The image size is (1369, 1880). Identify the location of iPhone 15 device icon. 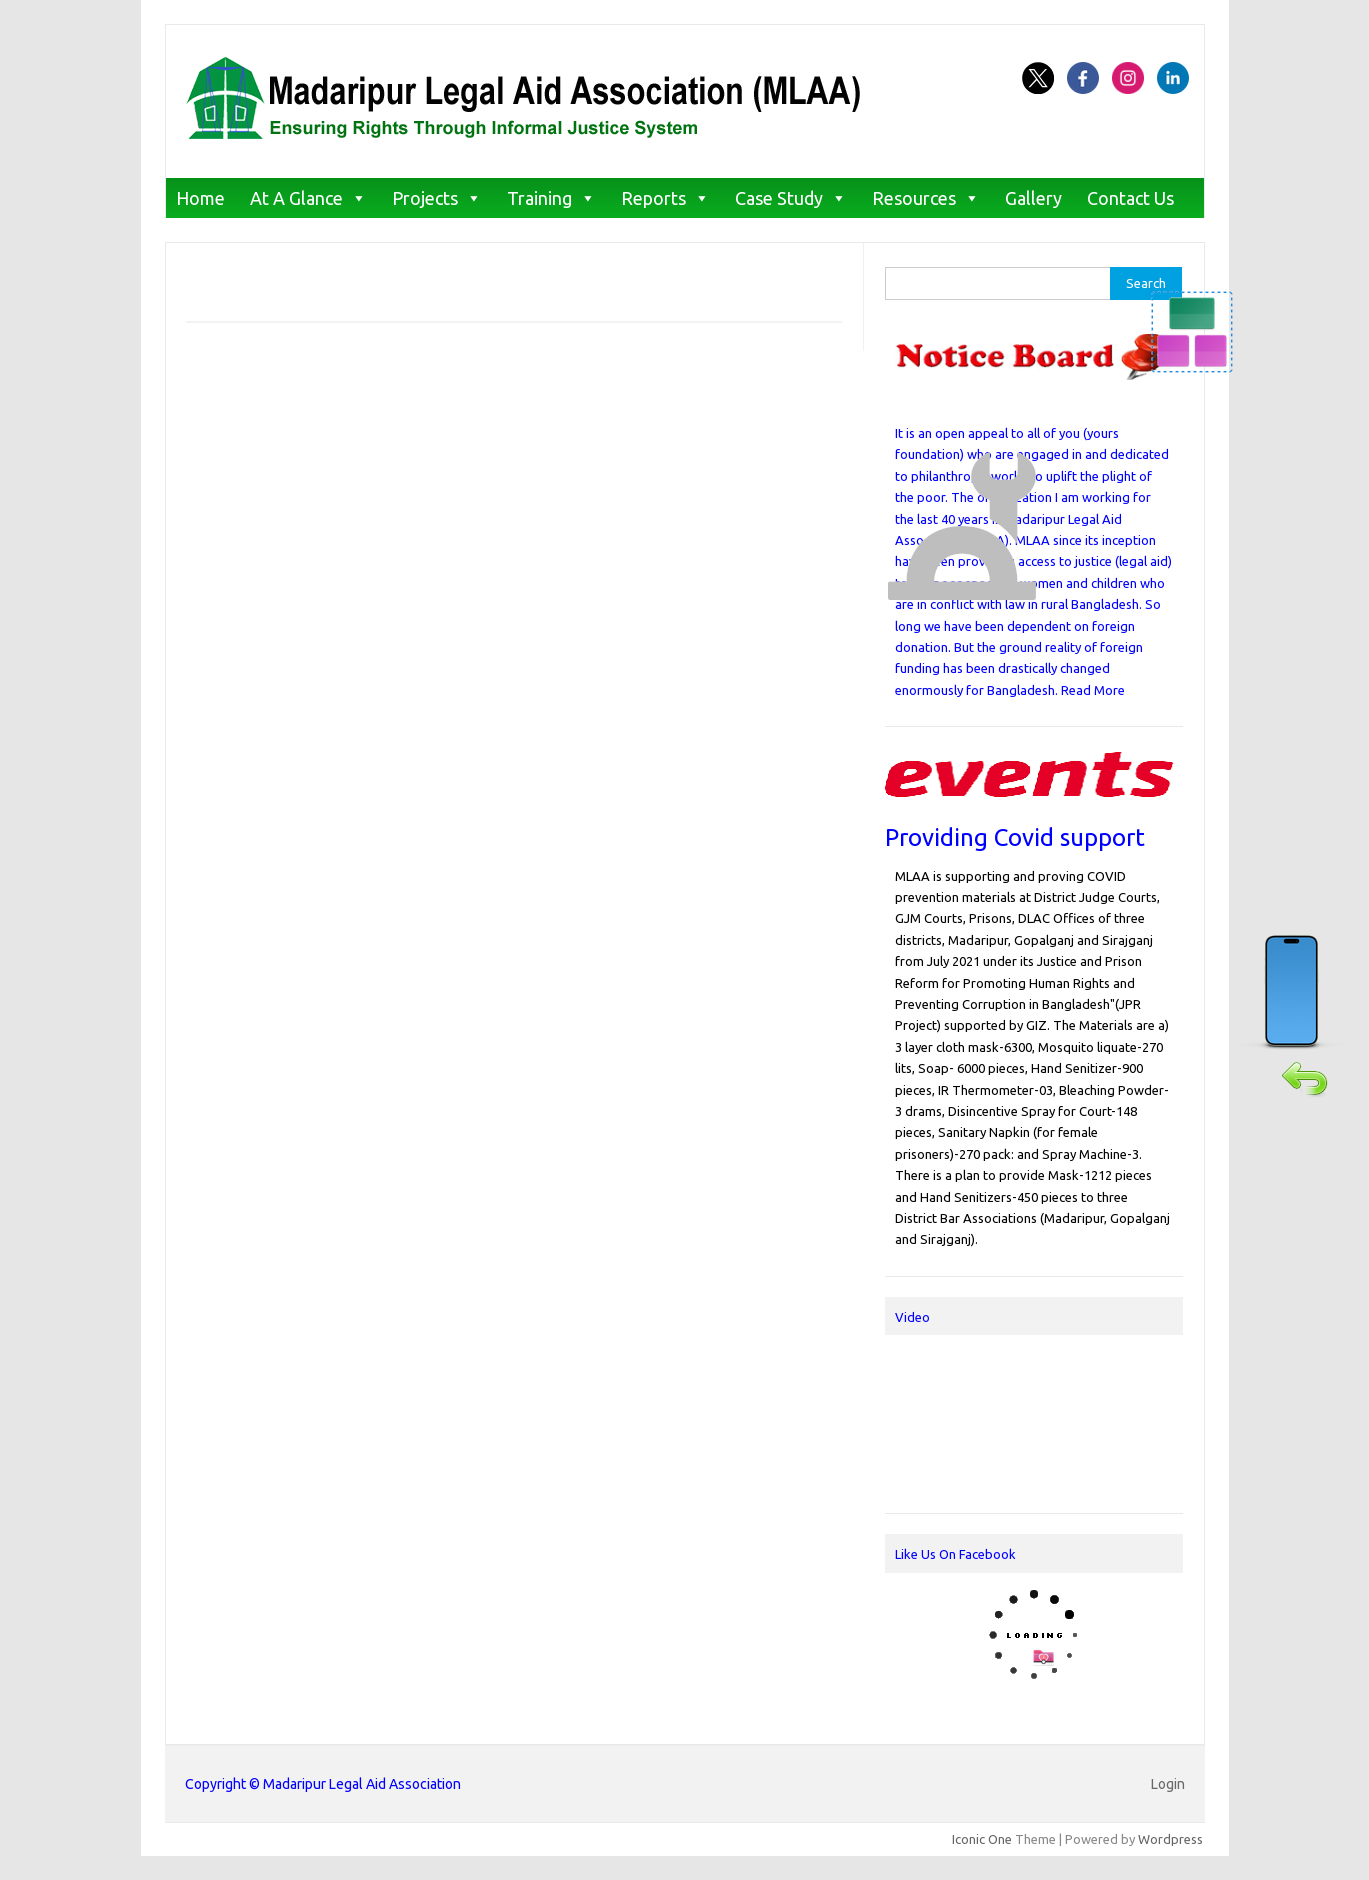
(1291, 992).